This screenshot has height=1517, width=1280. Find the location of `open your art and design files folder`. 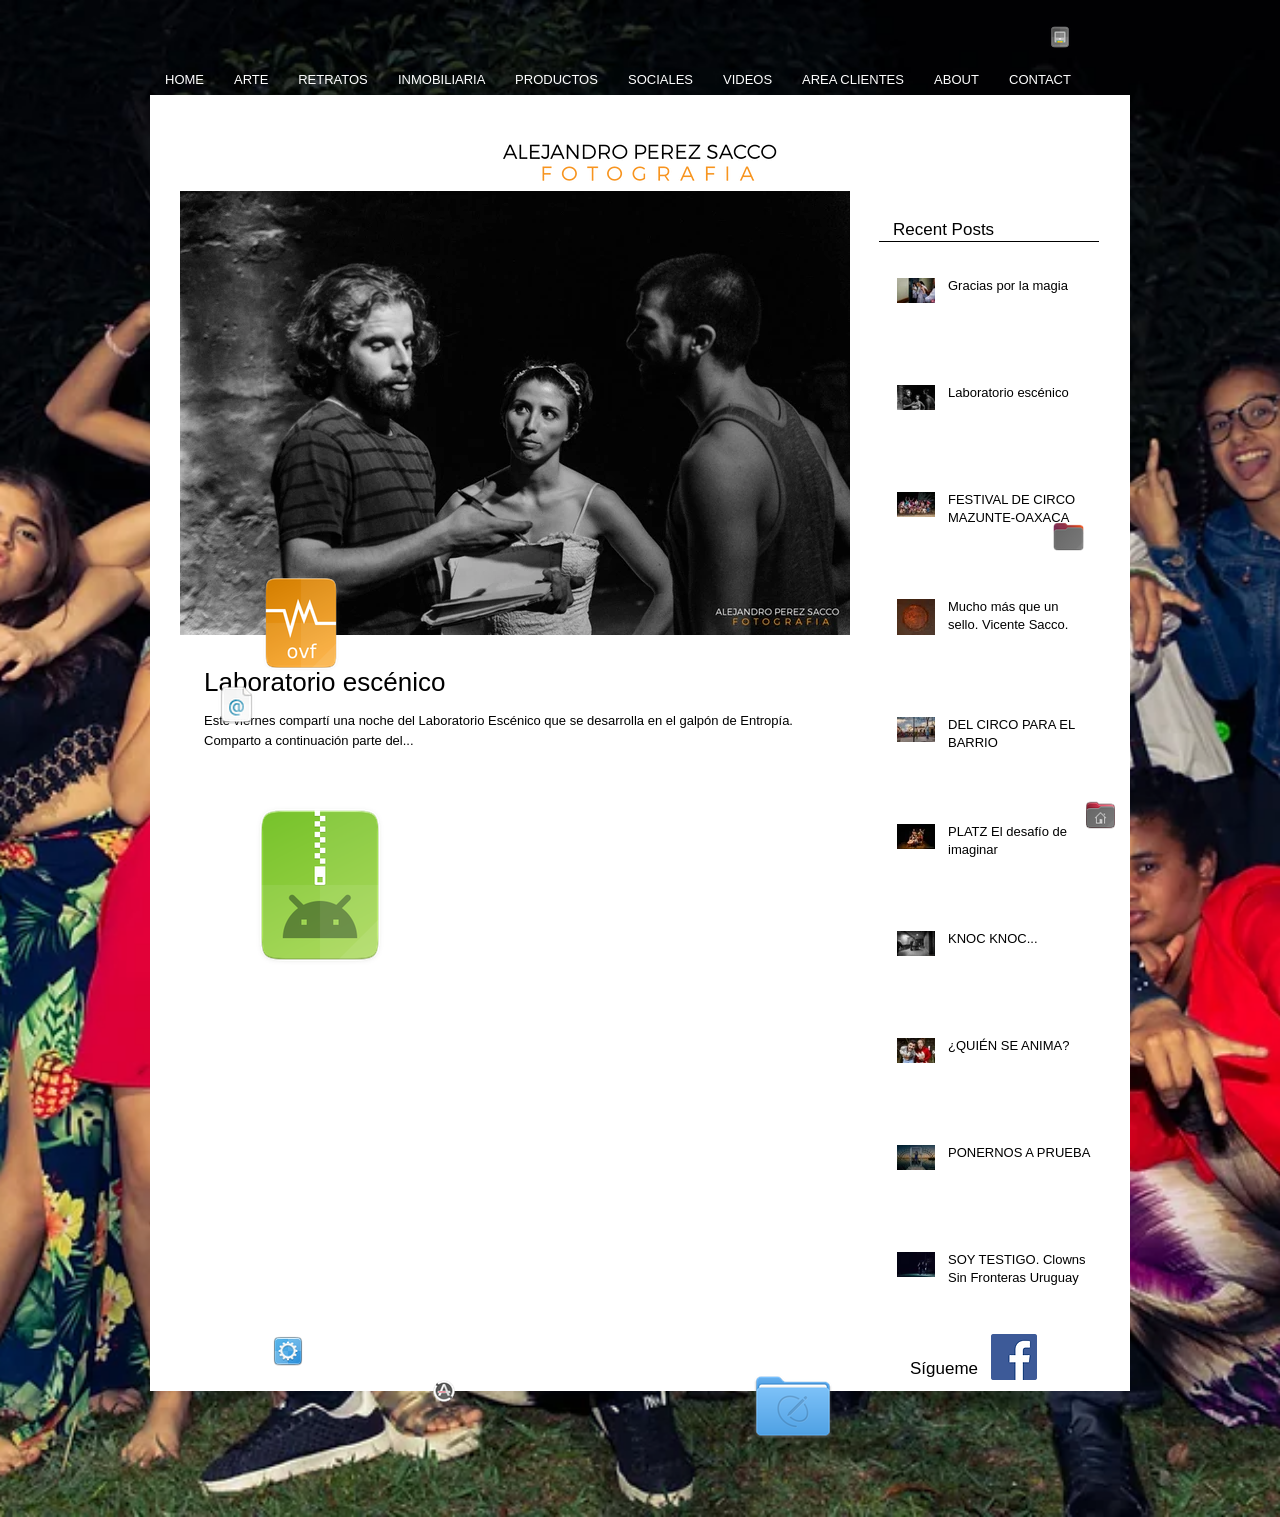

open your art and design files folder is located at coordinates (793, 1406).